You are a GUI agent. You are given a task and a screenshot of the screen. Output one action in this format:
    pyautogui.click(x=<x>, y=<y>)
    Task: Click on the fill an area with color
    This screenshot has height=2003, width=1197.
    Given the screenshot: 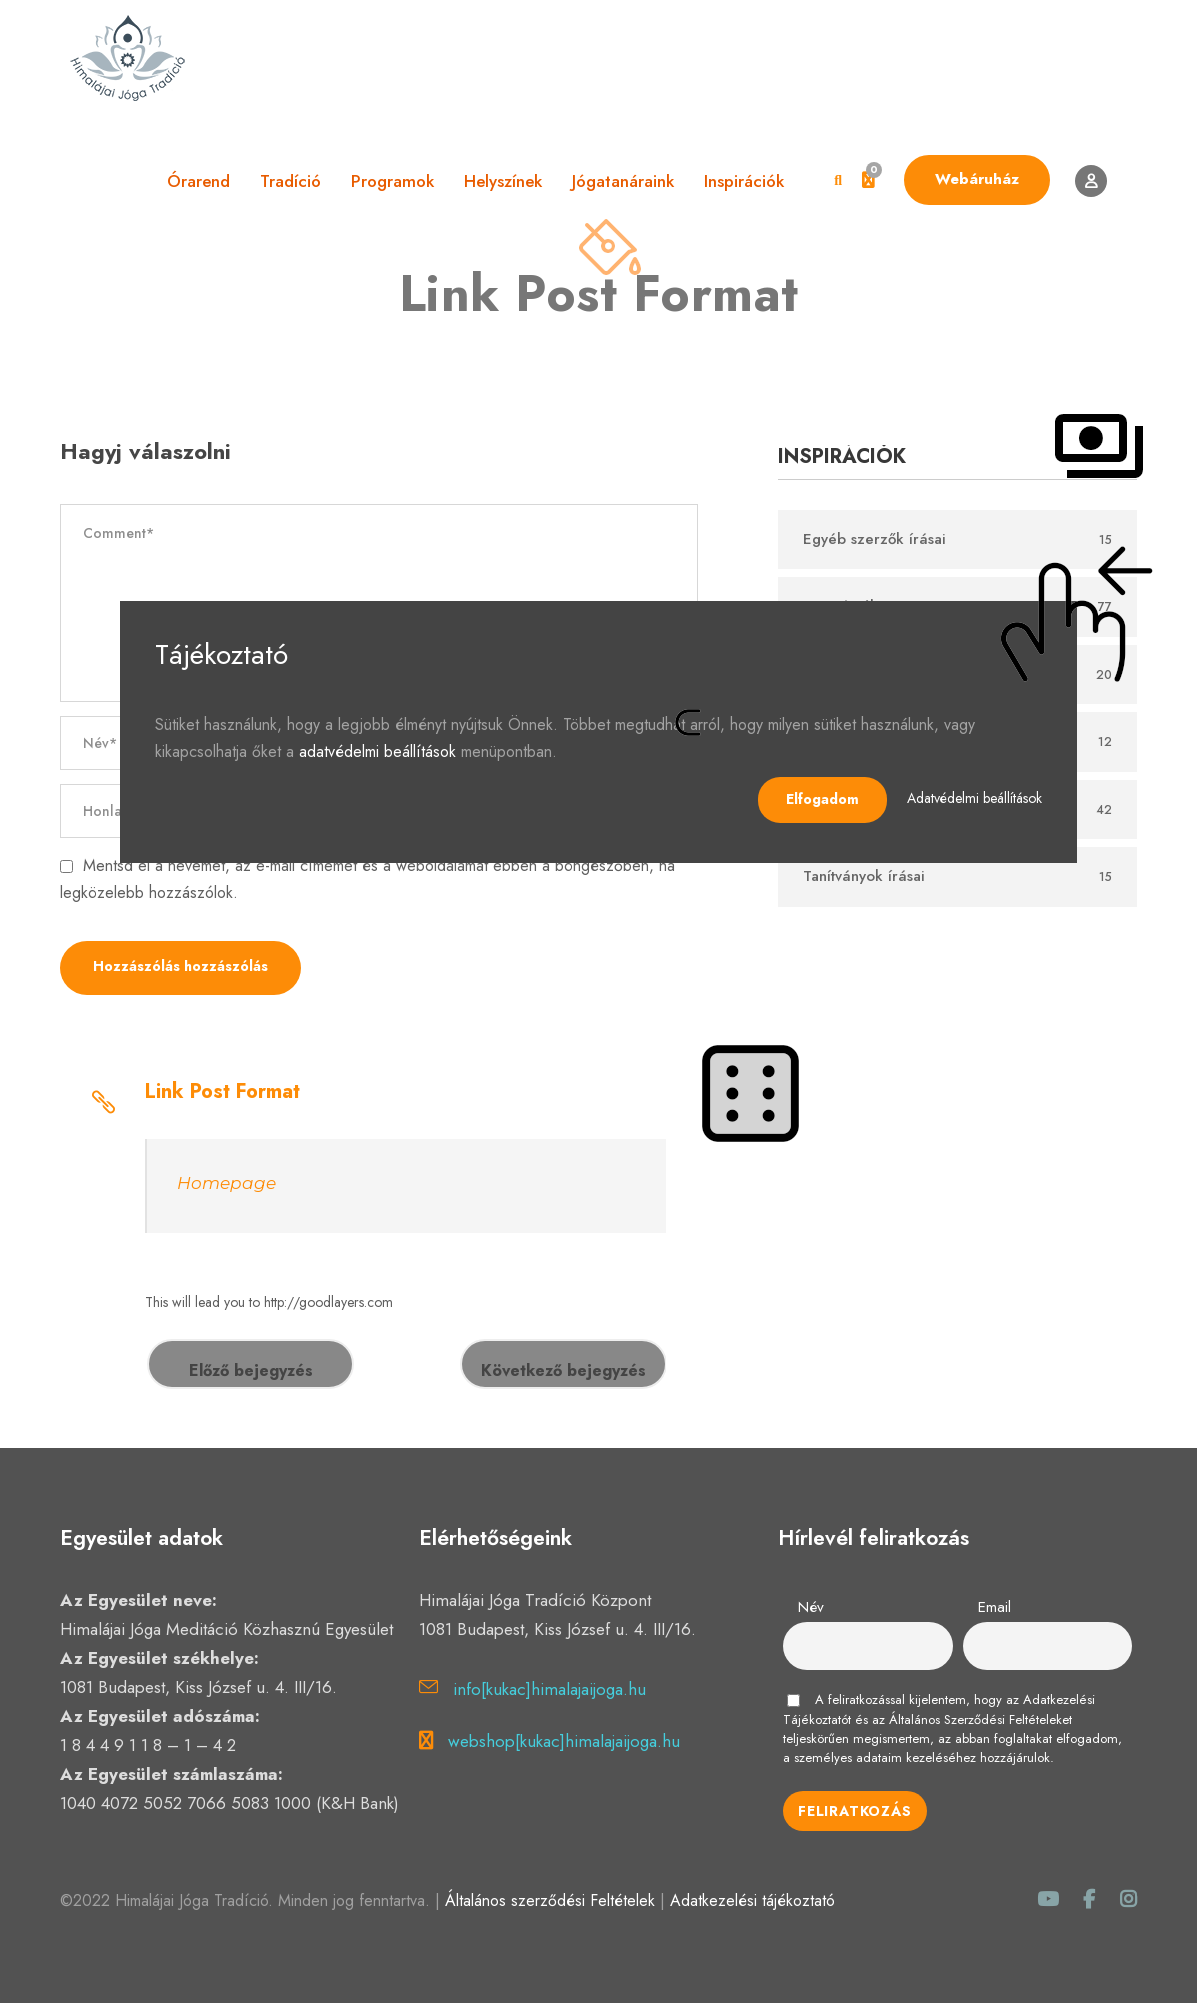 What is the action you would take?
    pyautogui.click(x=609, y=249)
    